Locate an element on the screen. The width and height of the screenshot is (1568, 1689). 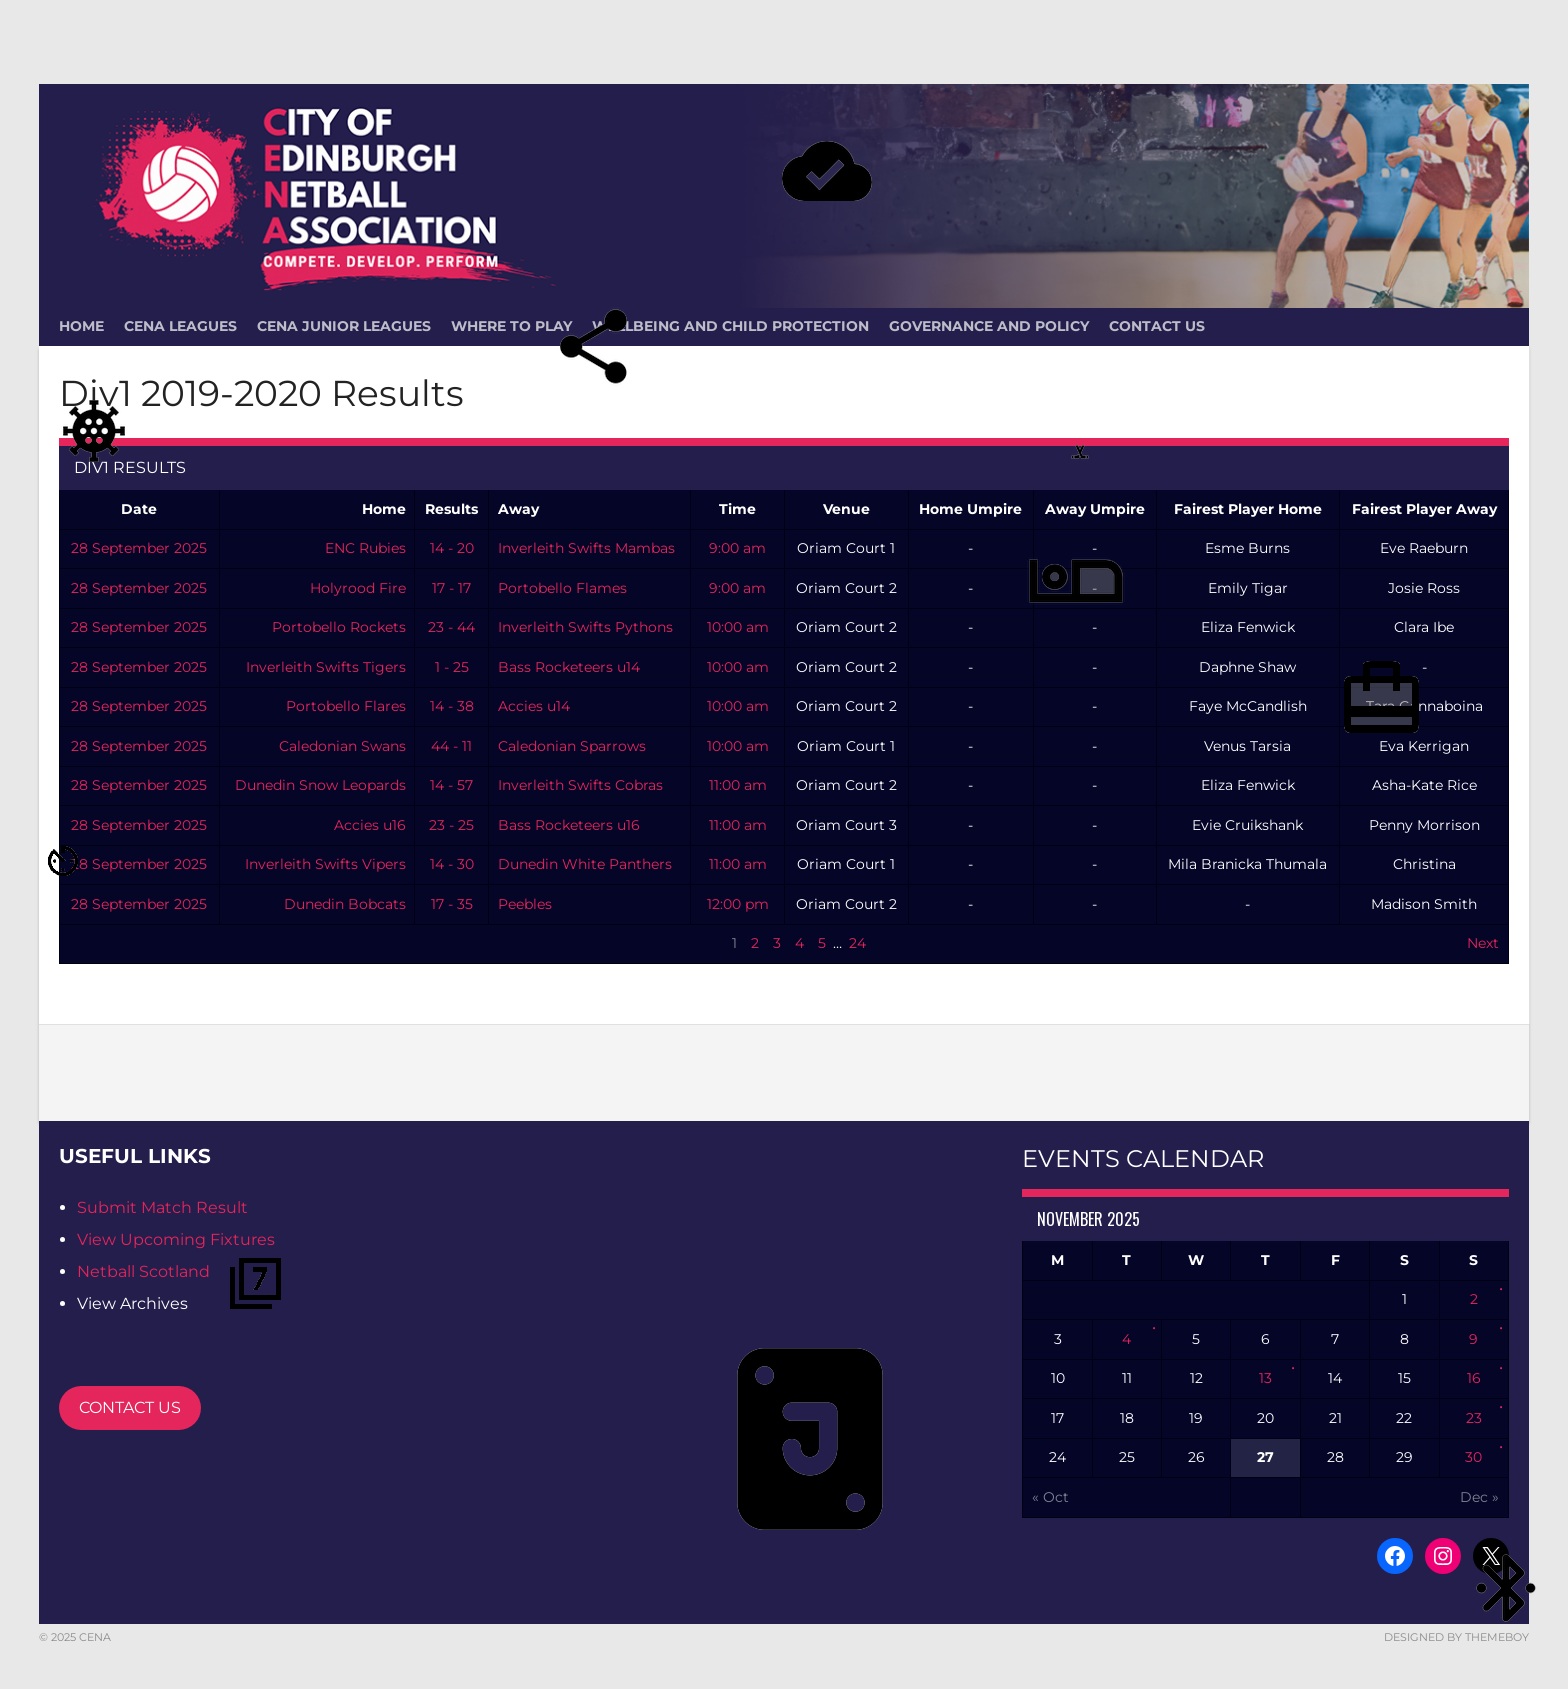
indicates item 7 in a numbered series or filter is located at coordinates (255, 1283).